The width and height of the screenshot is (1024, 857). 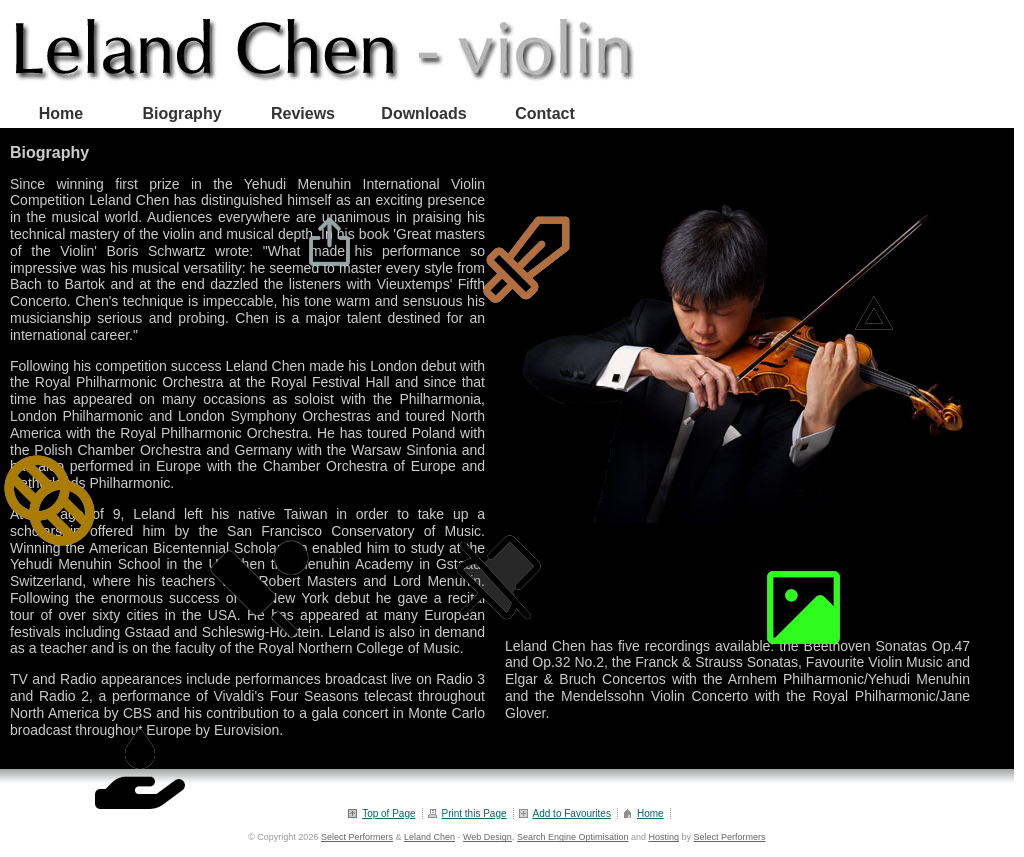 I want to click on view image or photo, so click(x=803, y=607).